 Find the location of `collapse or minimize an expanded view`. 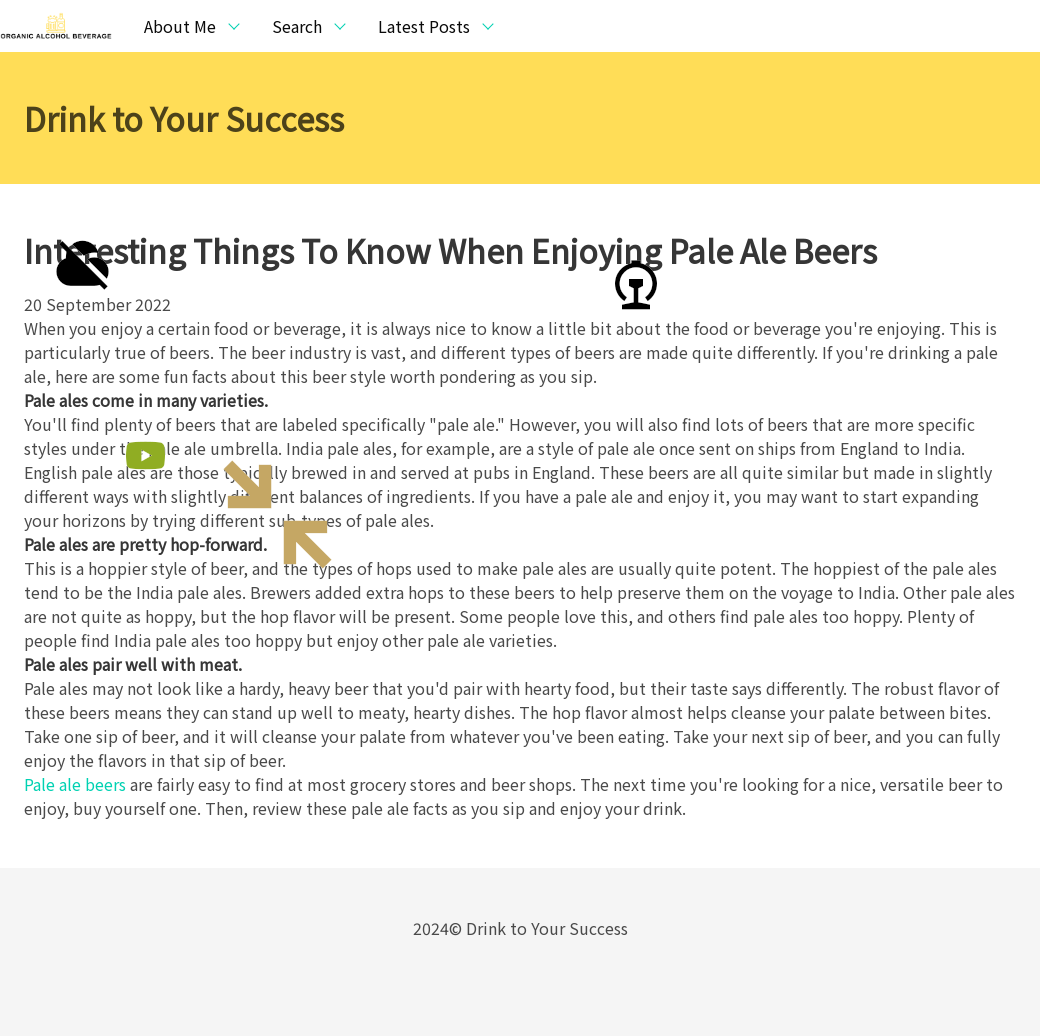

collapse or minimize an expanded view is located at coordinates (277, 514).